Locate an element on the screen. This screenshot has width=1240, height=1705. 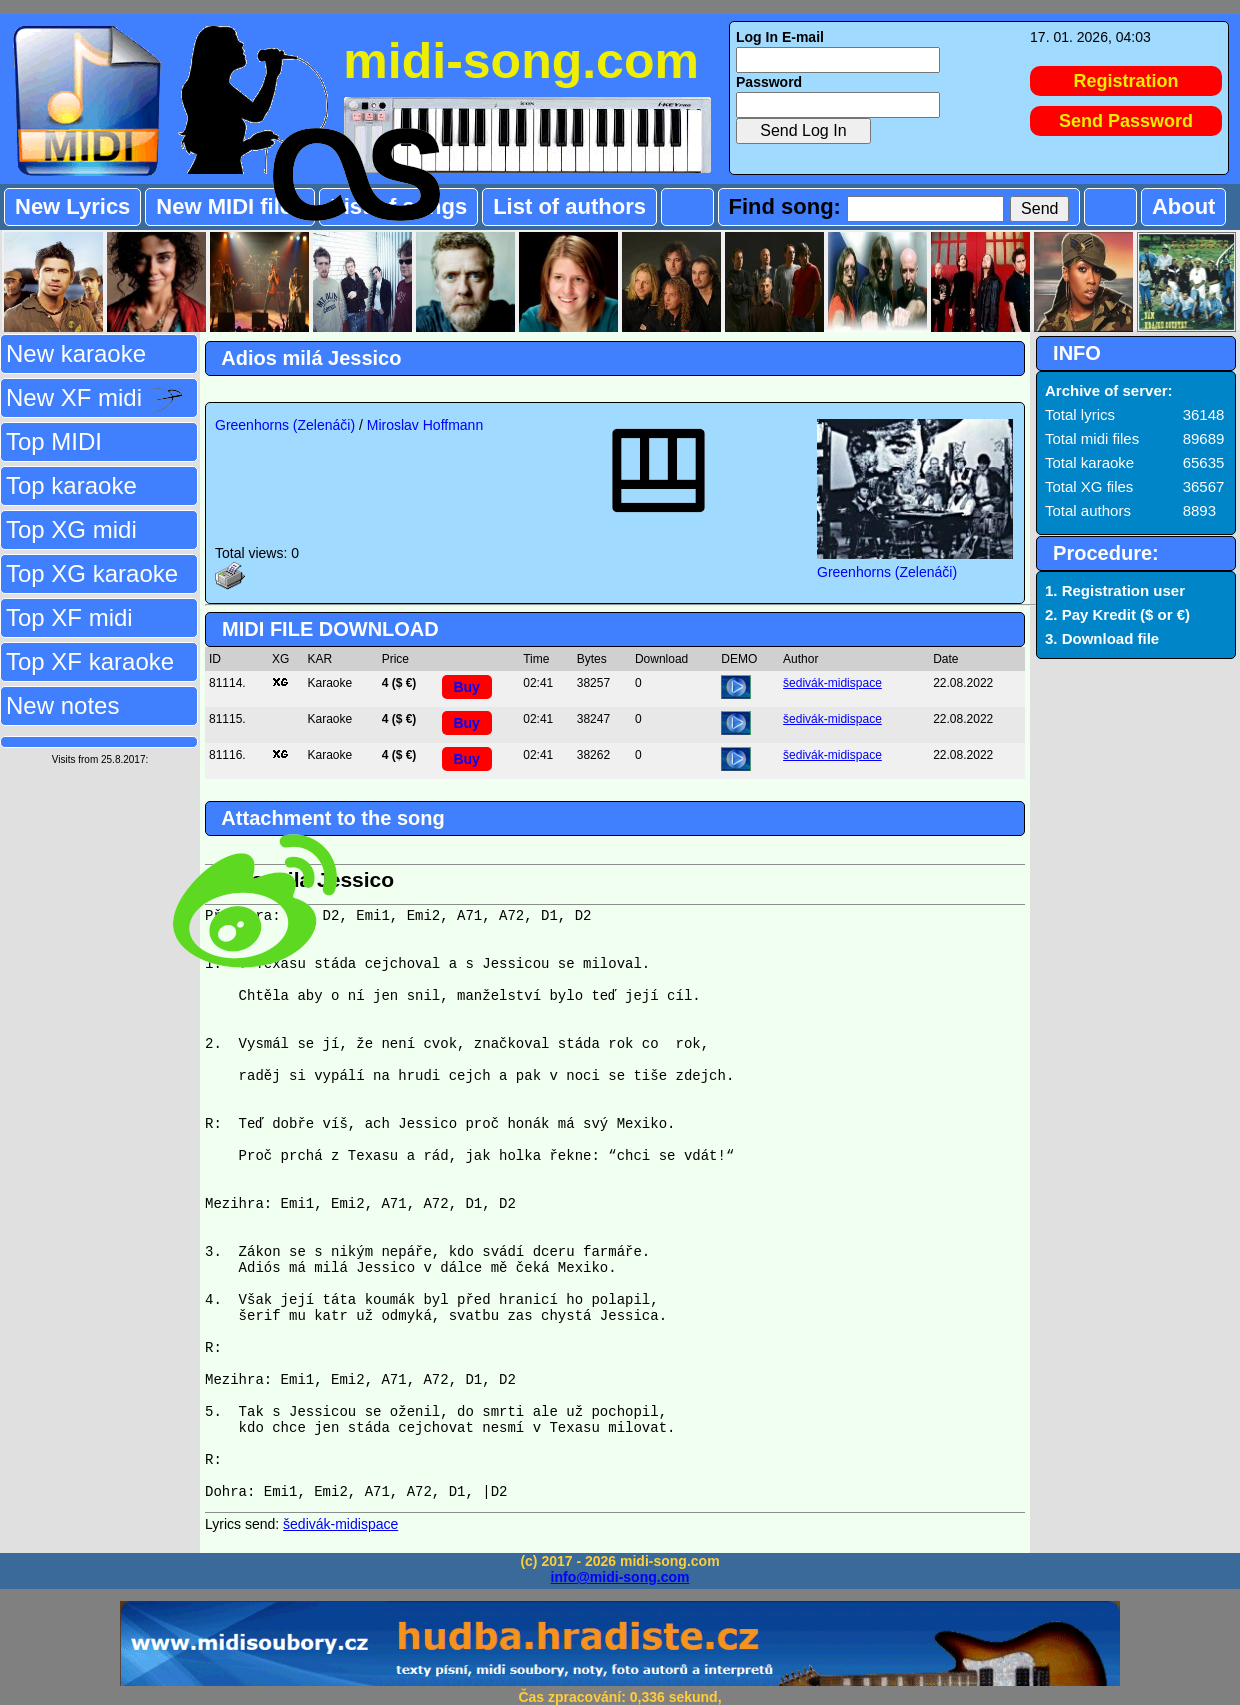
open Sina Weibo app is located at coordinates (255, 901).